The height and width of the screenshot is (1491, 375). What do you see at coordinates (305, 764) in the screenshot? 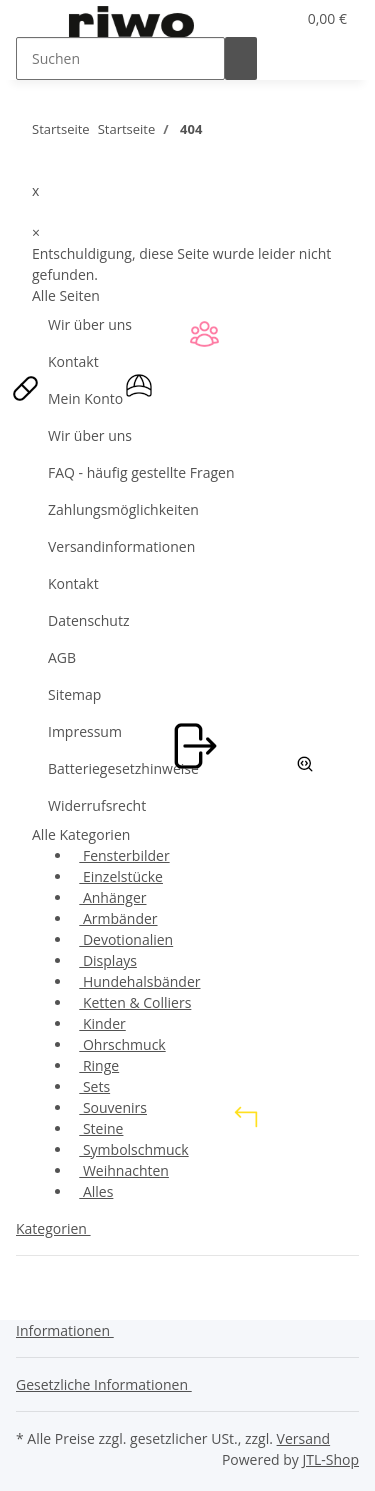
I see `search through code or source files` at bounding box center [305, 764].